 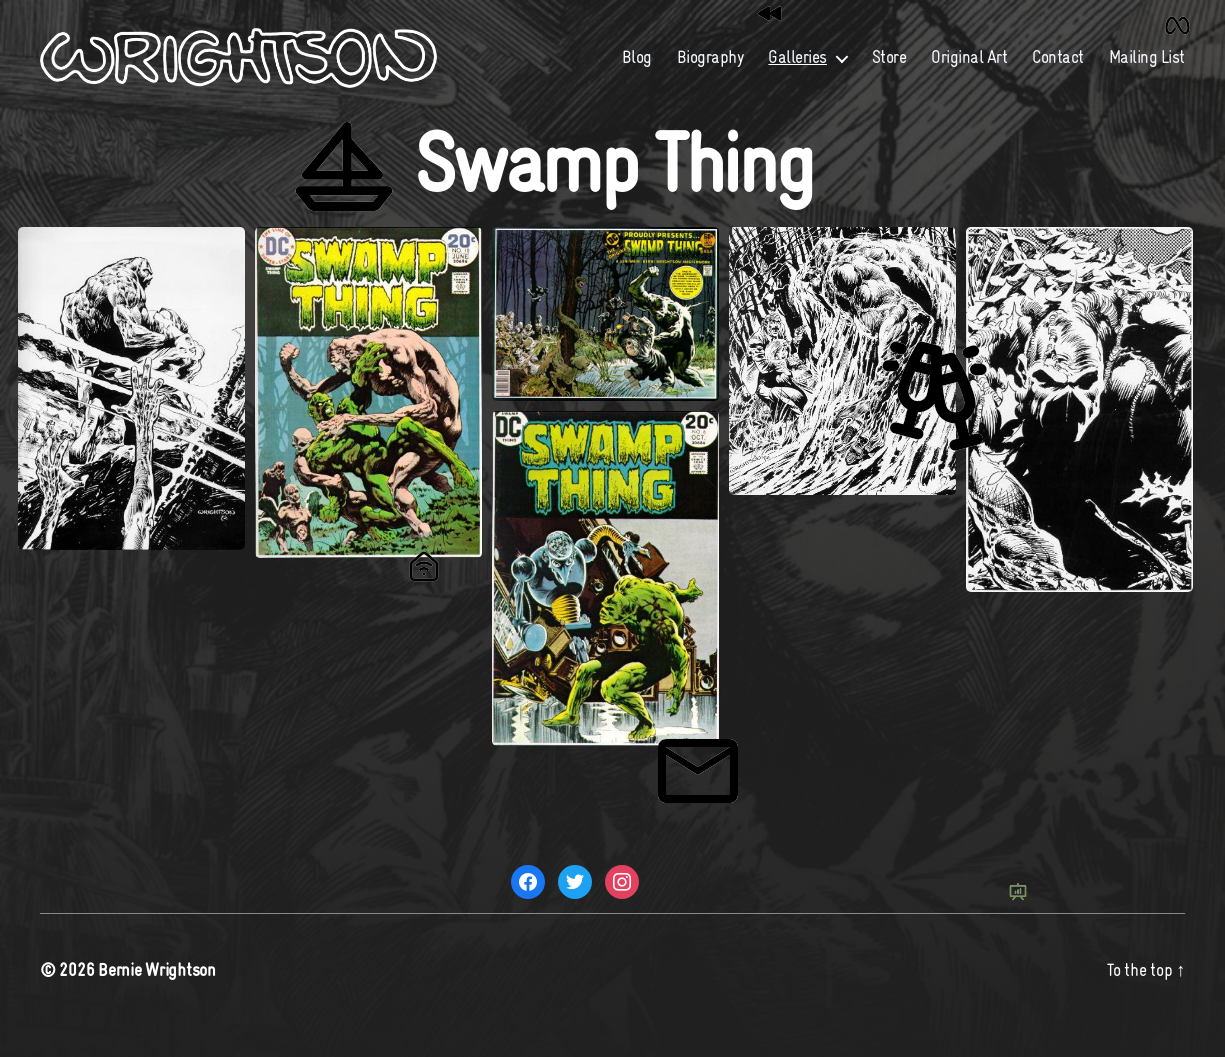 What do you see at coordinates (698, 771) in the screenshot?
I see `open your email inbox` at bounding box center [698, 771].